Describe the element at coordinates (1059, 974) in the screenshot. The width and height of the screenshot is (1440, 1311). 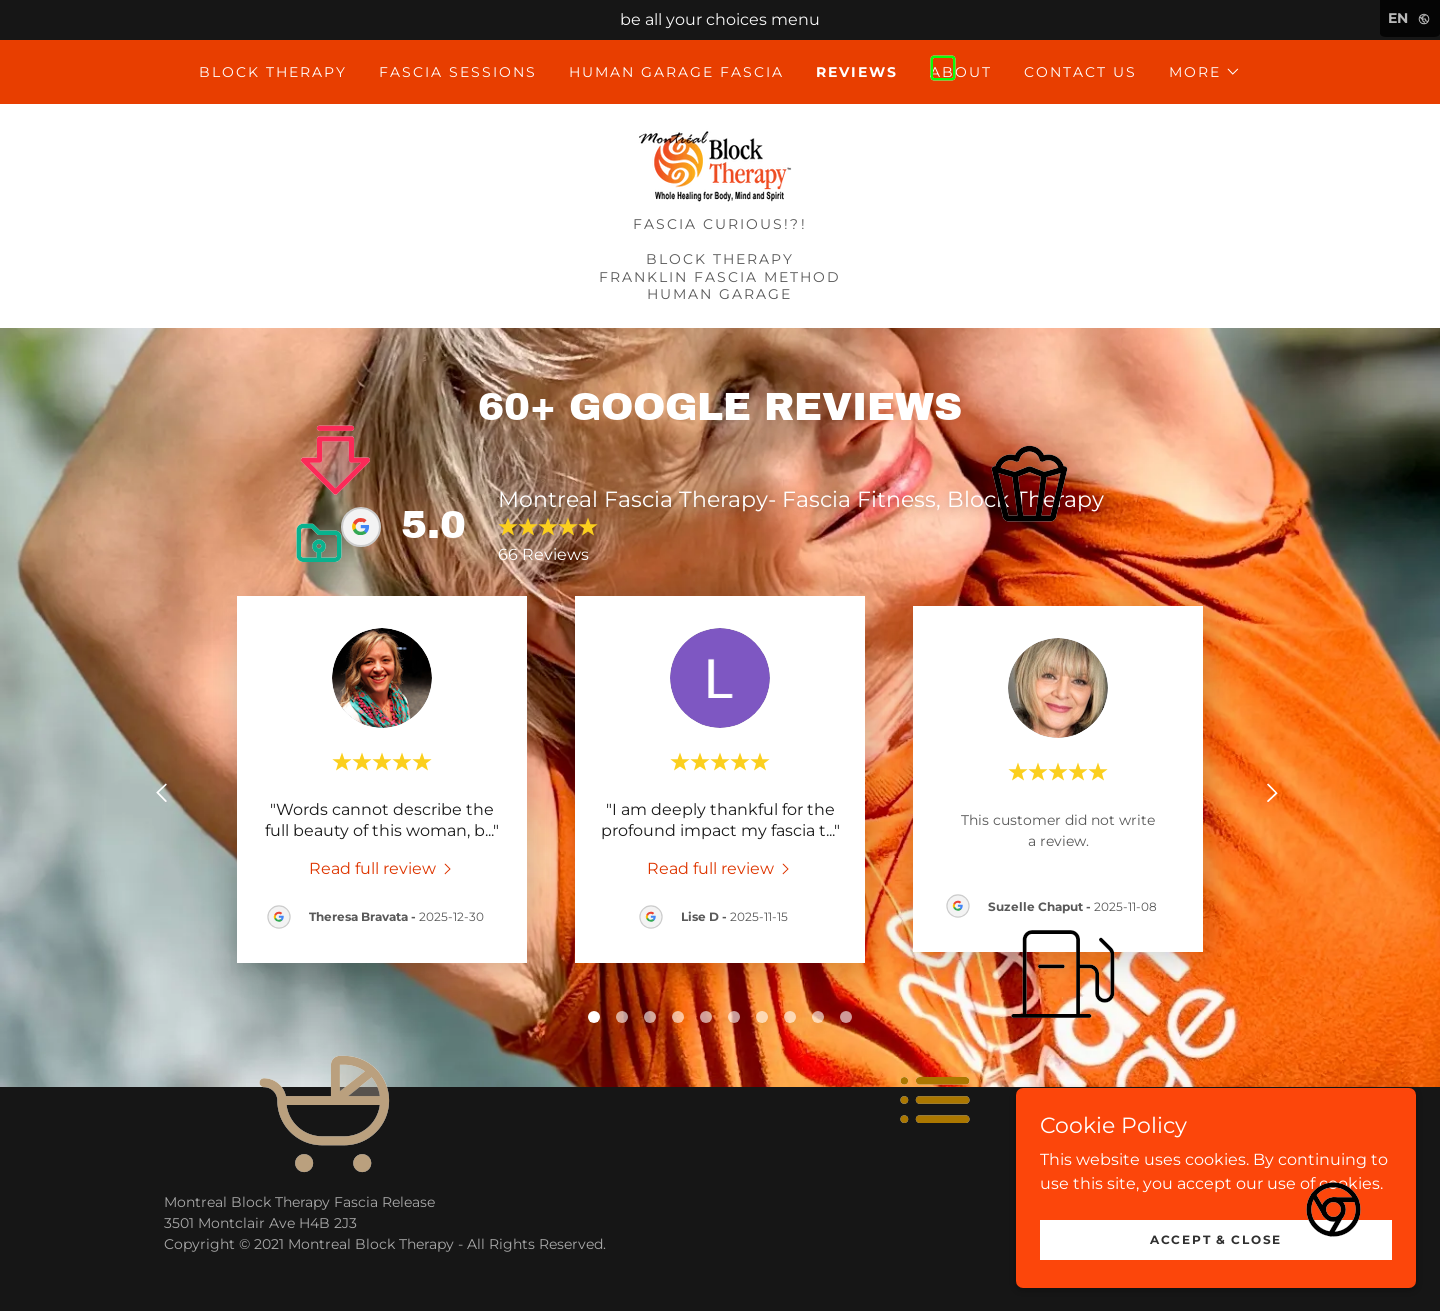
I see `find nearby gas stations` at that location.